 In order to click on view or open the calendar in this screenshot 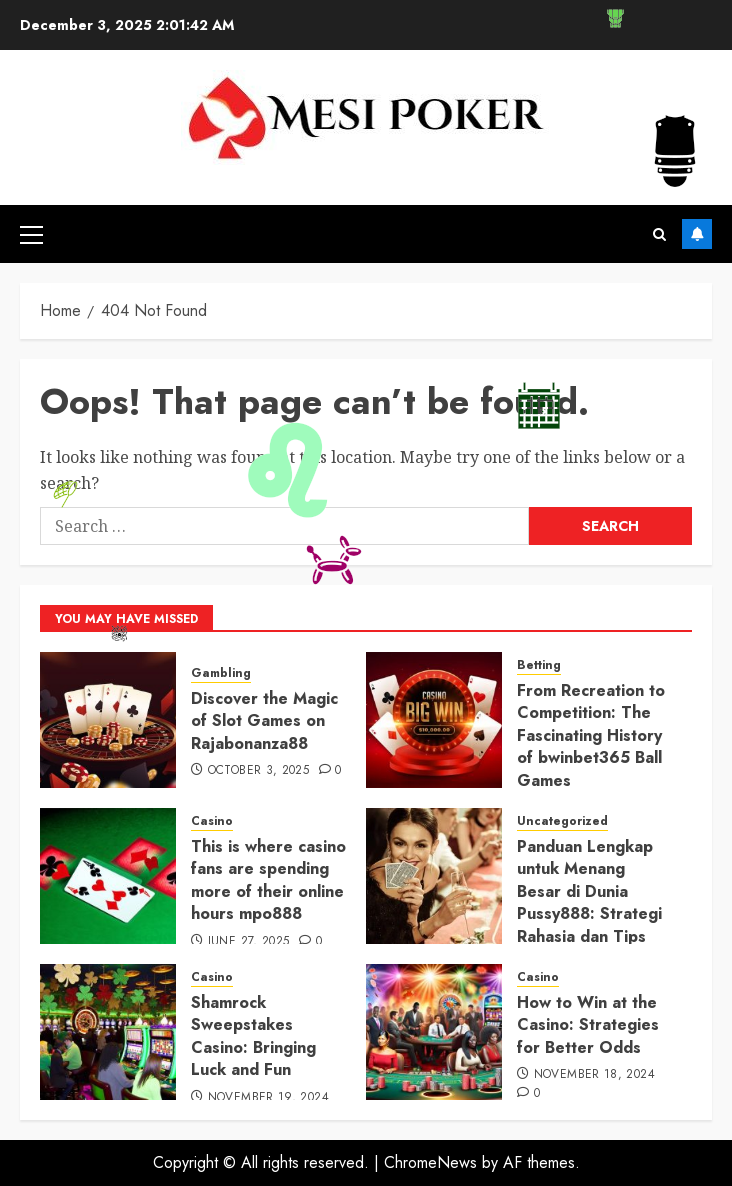, I will do `click(539, 408)`.